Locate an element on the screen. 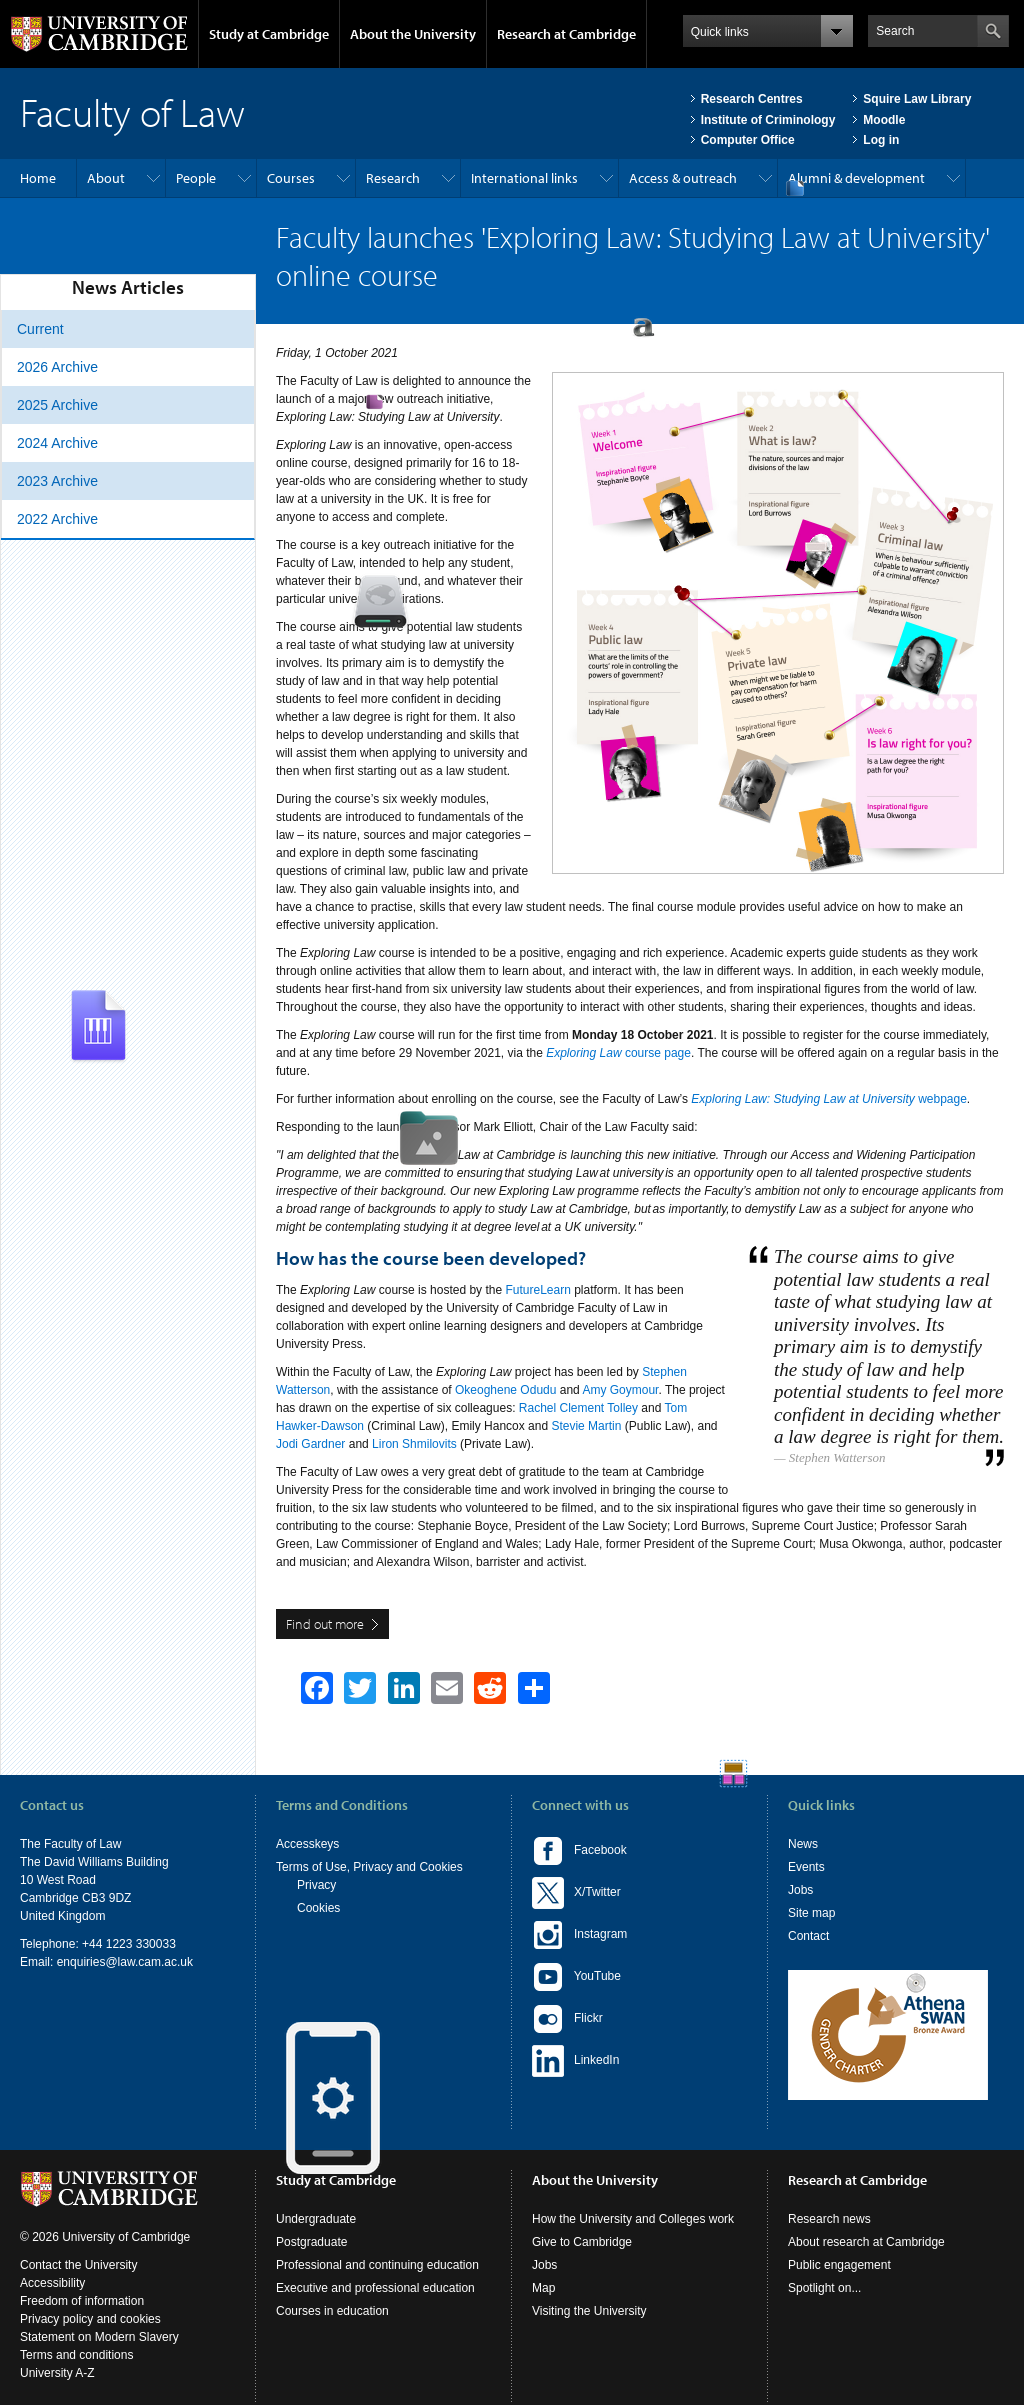  access network server or shared storage is located at coordinates (380, 601).